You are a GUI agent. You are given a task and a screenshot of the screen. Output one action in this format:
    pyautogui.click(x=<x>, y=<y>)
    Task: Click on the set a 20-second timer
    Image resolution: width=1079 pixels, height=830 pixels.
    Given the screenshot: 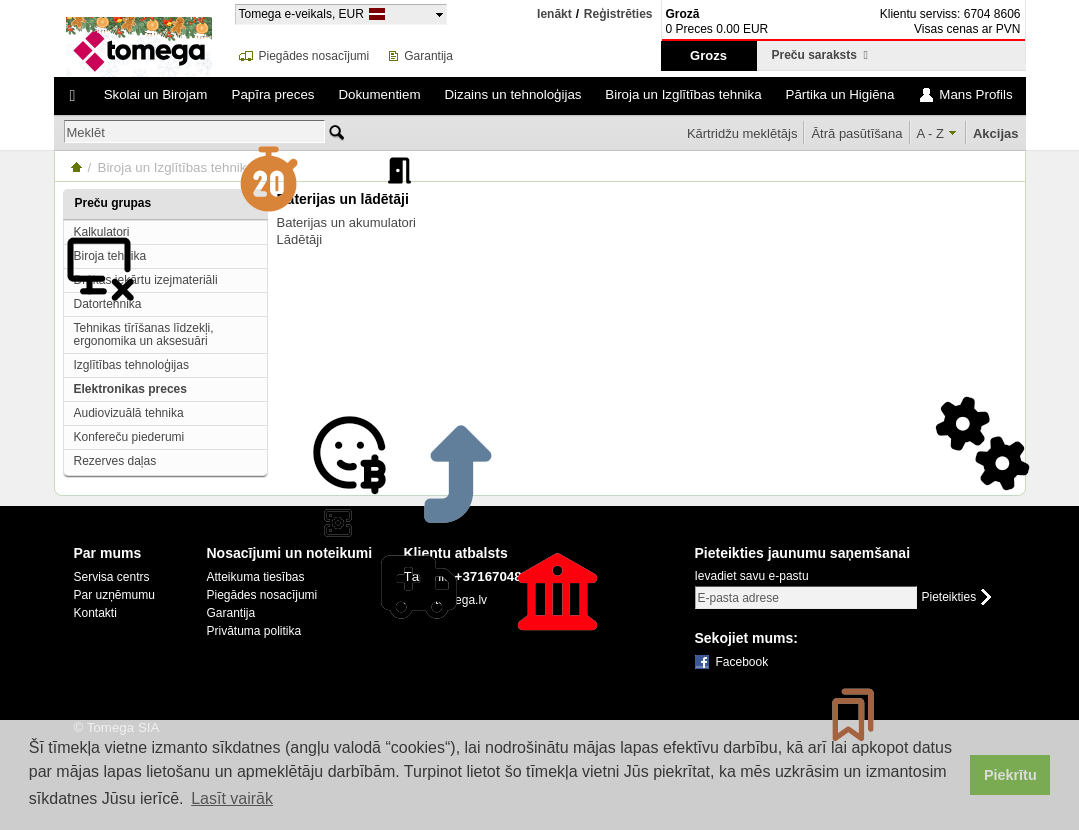 What is the action you would take?
    pyautogui.click(x=268, y=179)
    